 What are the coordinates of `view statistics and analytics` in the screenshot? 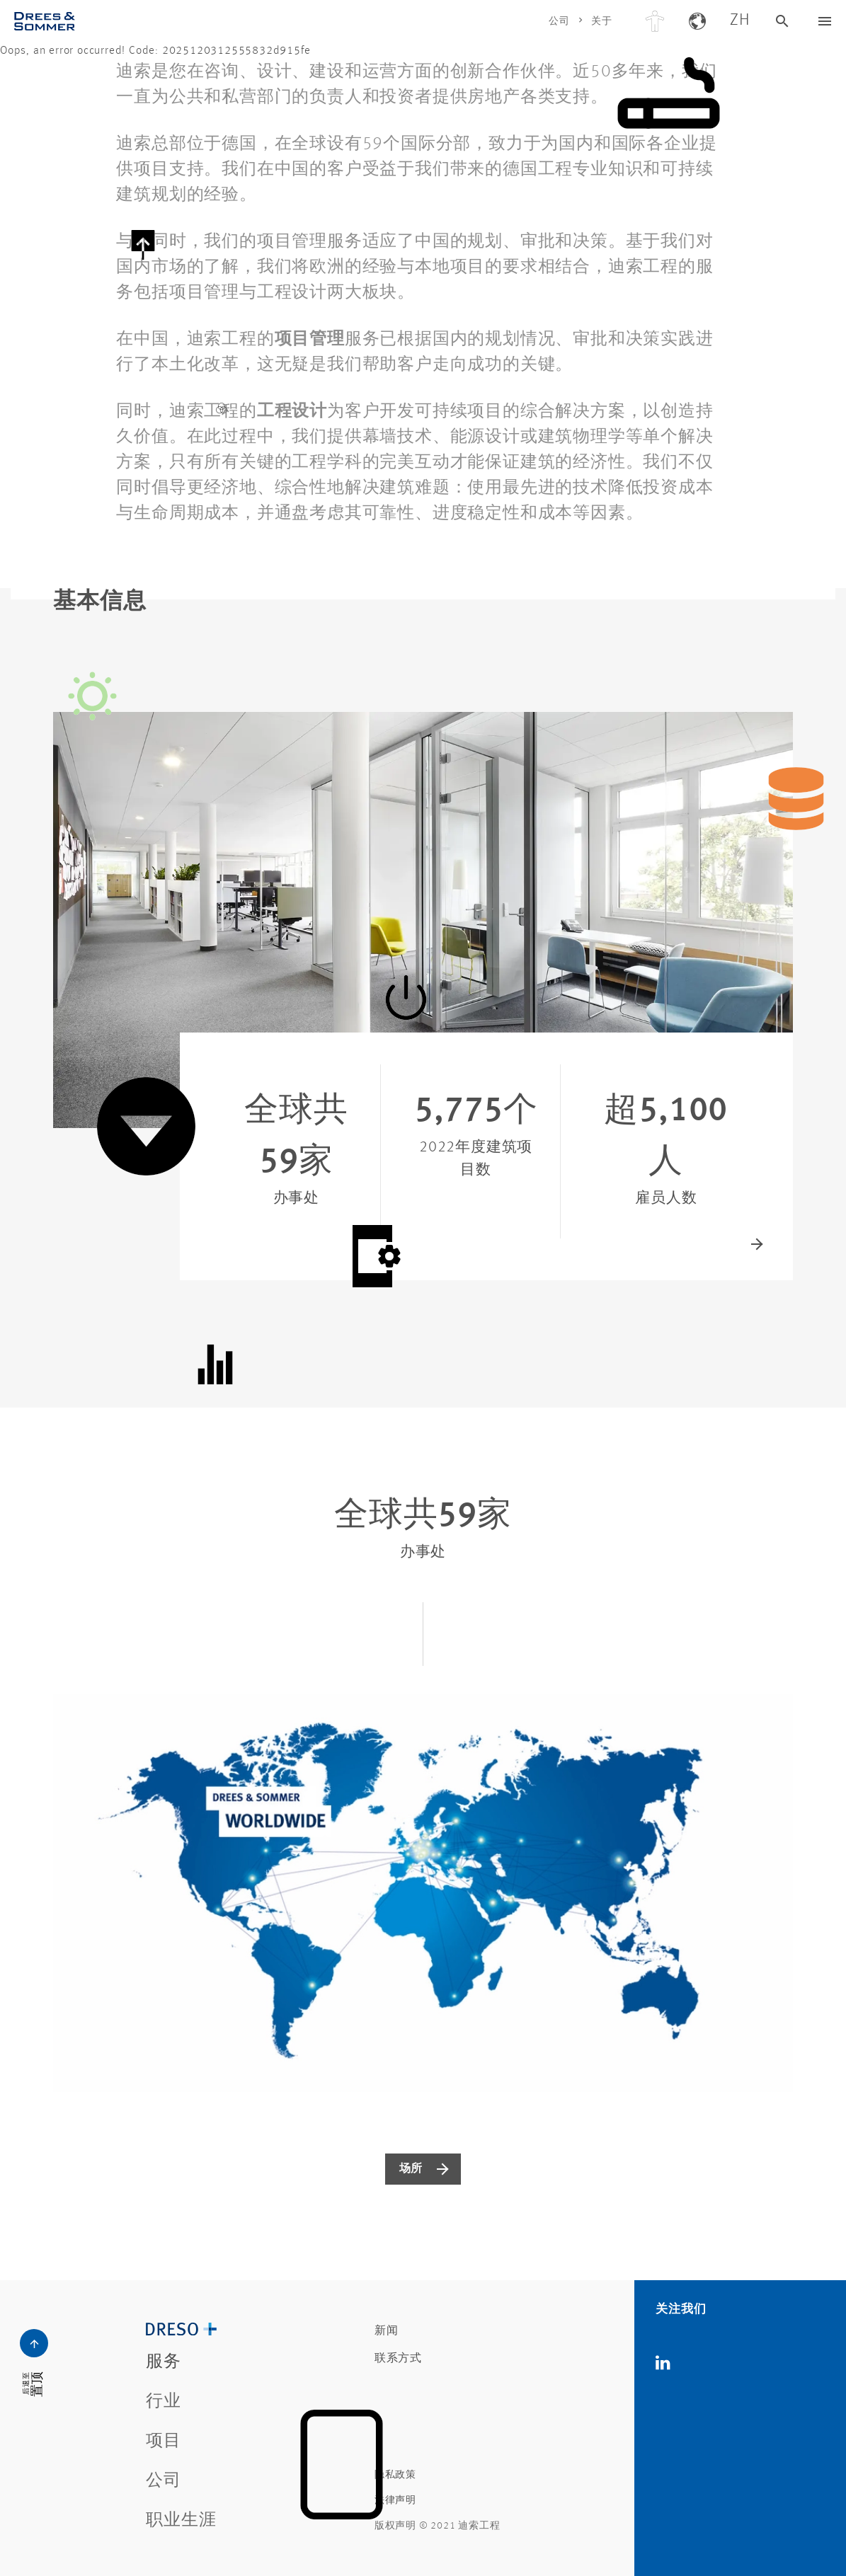 It's located at (215, 1364).